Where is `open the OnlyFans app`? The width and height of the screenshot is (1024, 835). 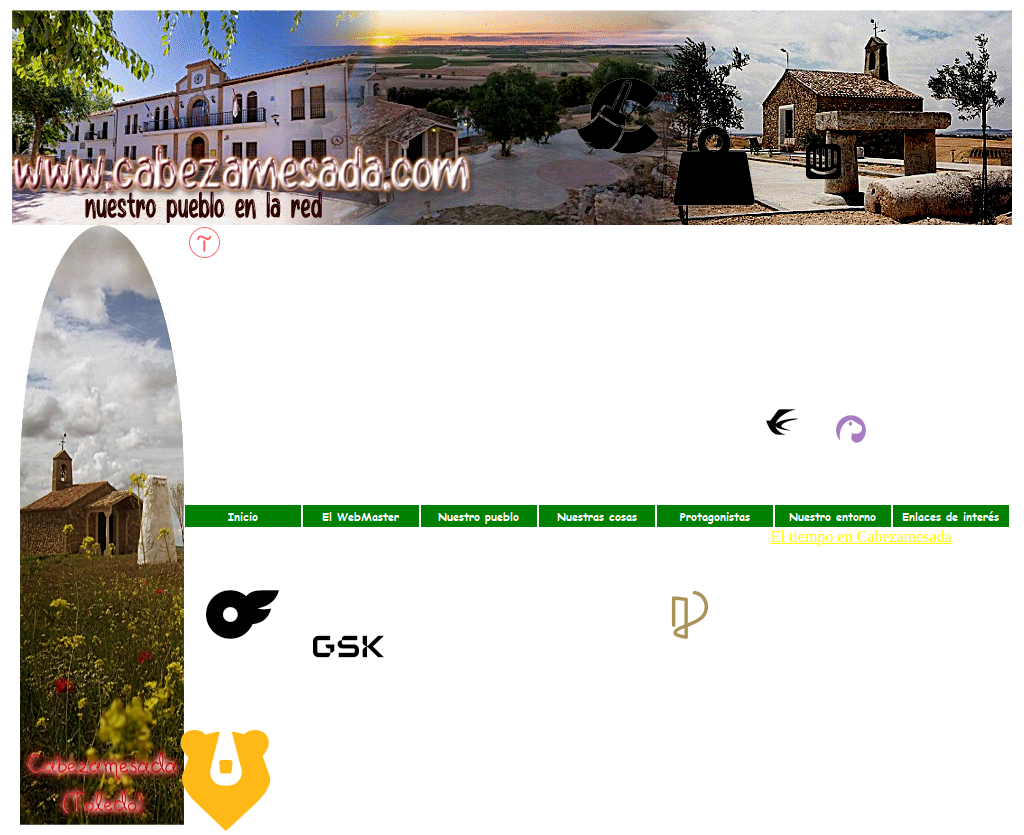 open the OnlyFans app is located at coordinates (242, 614).